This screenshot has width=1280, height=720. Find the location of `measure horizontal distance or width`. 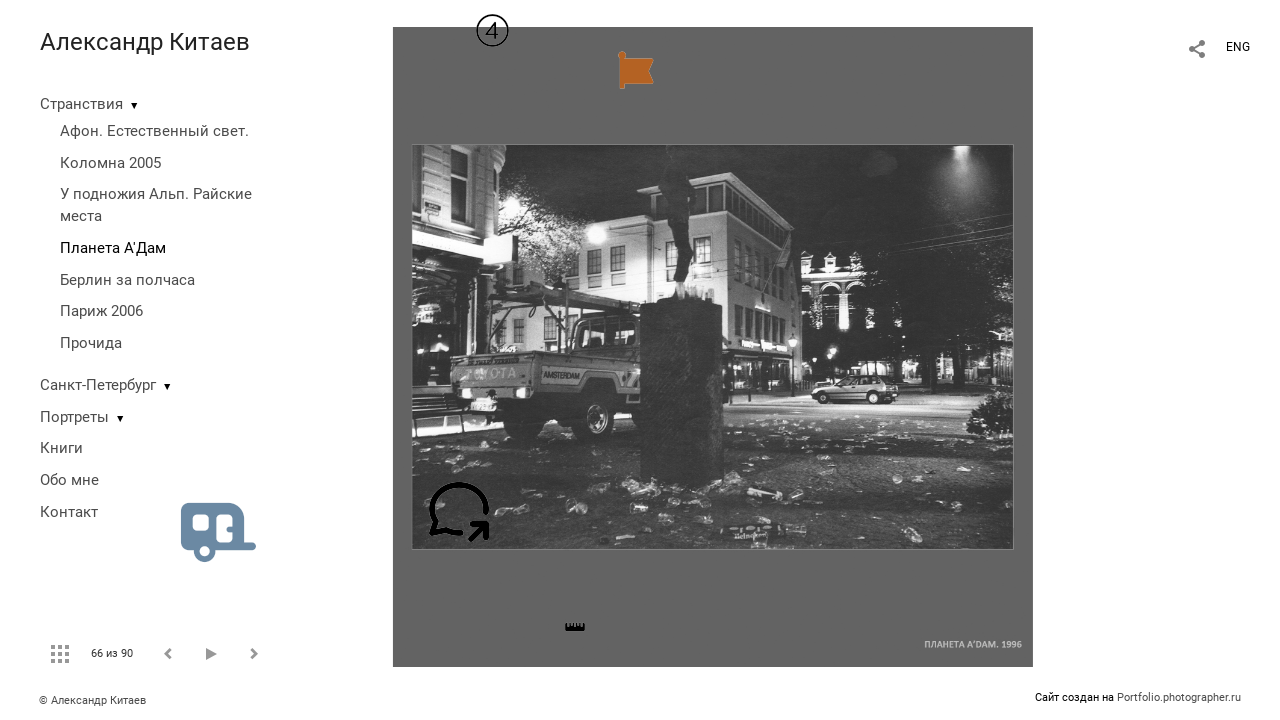

measure horizontal distance or width is located at coordinates (575, 627).